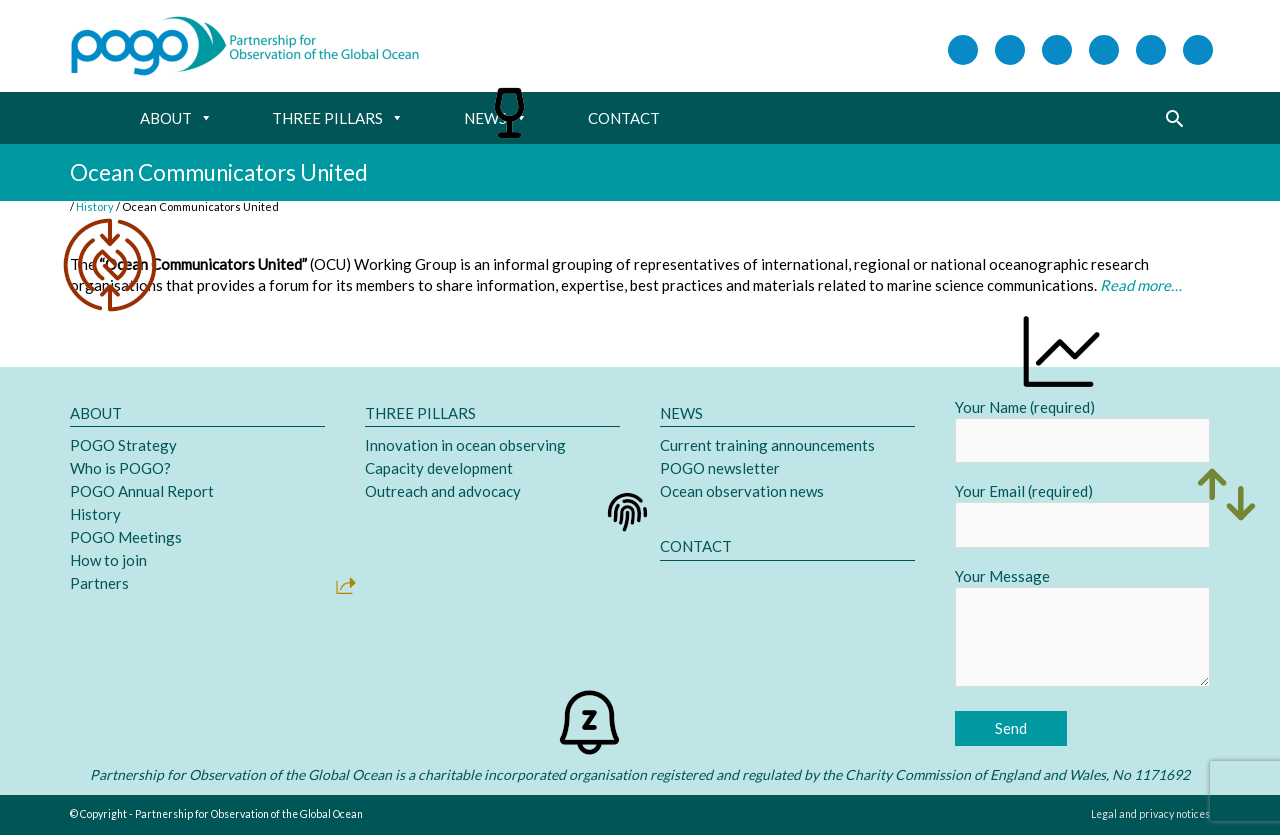  Describe the element at coordinates (1062, 351) in the screenshot. I see `view analytics or statistics` at that location.